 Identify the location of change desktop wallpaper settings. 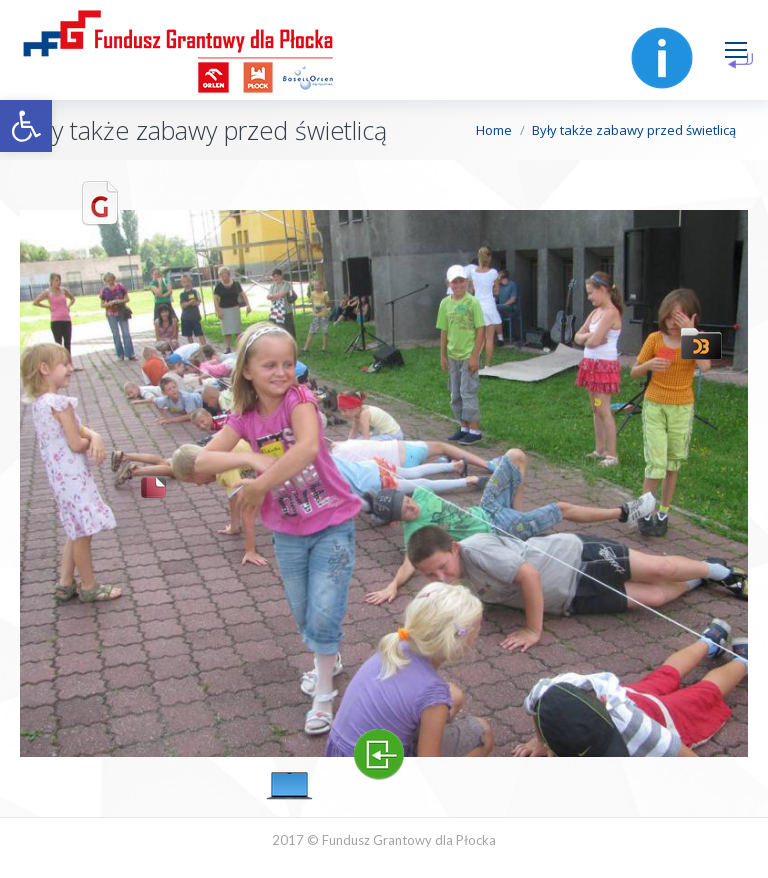
(153, 486).